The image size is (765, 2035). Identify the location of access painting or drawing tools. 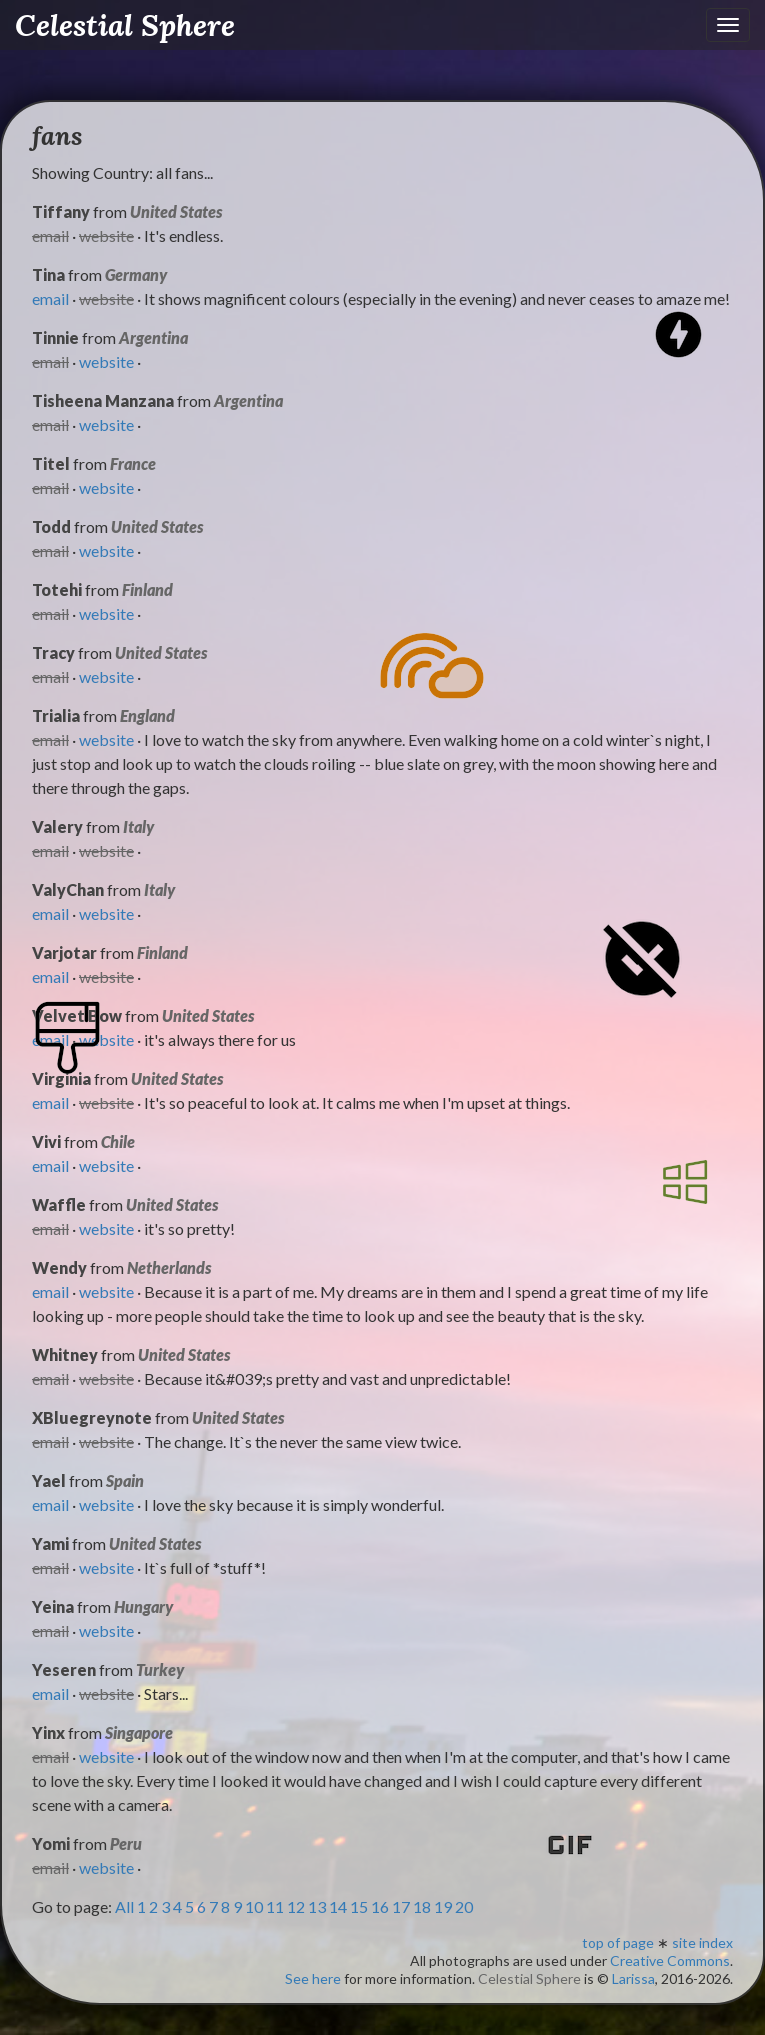
(67, 1036).